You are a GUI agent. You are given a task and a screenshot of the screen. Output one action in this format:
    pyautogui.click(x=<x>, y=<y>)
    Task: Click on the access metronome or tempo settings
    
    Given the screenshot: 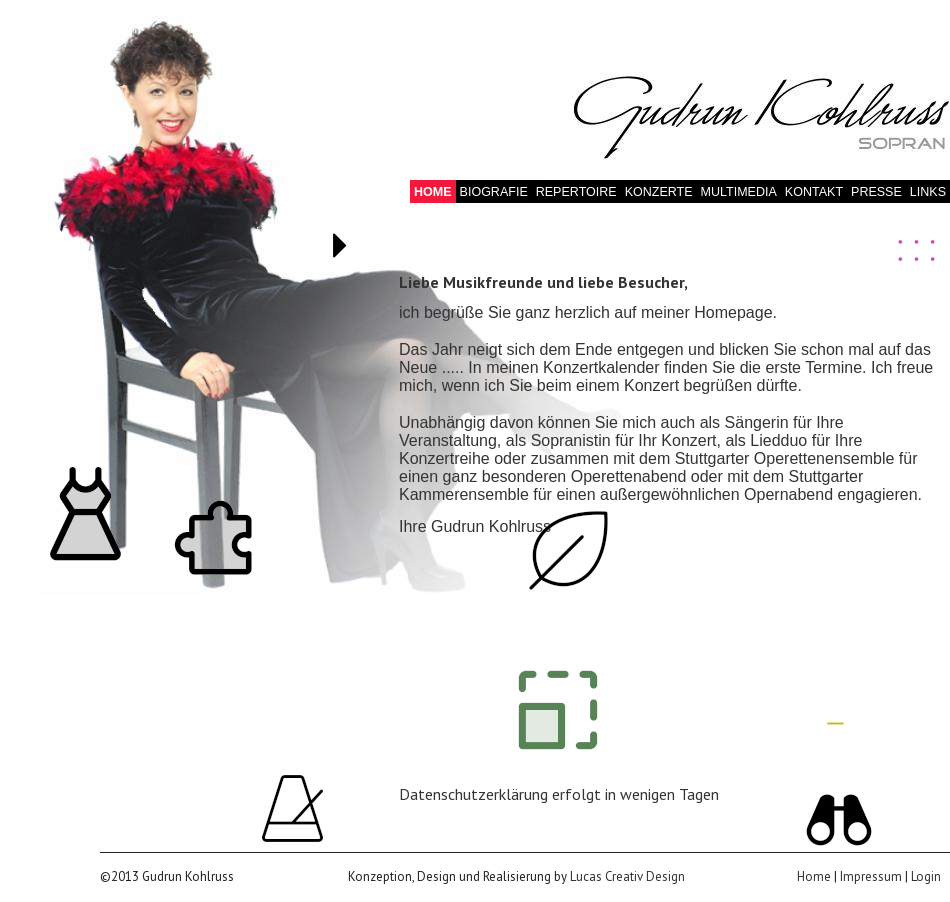 What is the action you would take?
    pyautogui.click(x=292, y=808)
    